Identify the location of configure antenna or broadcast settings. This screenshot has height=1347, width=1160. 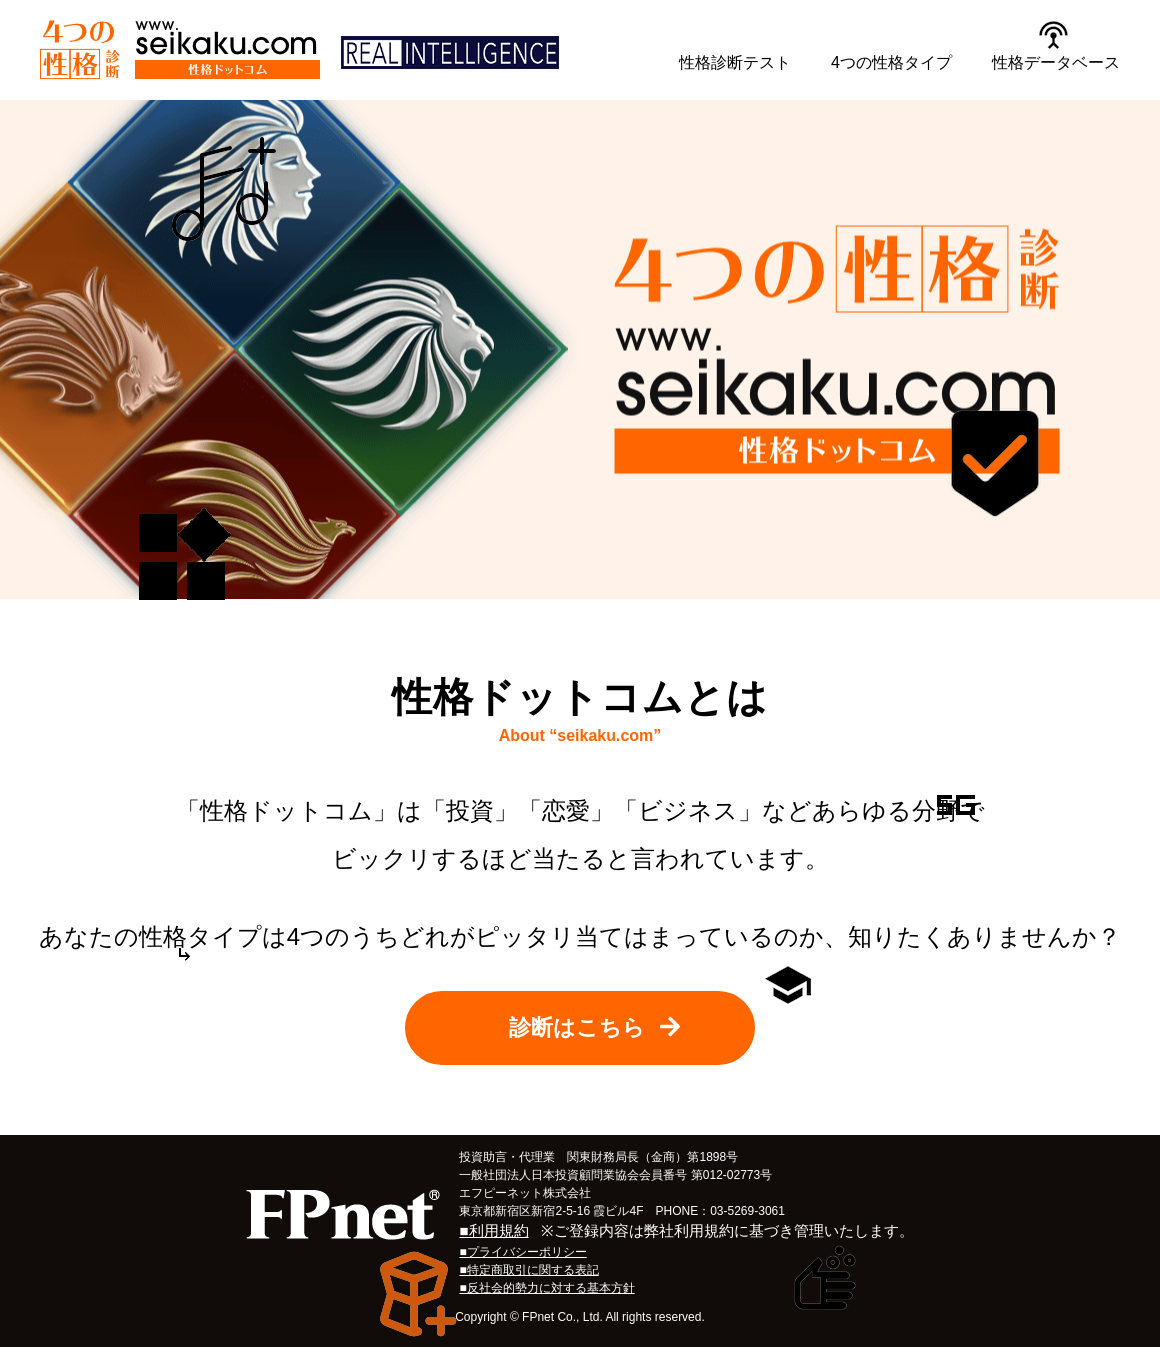
(1053, 35).